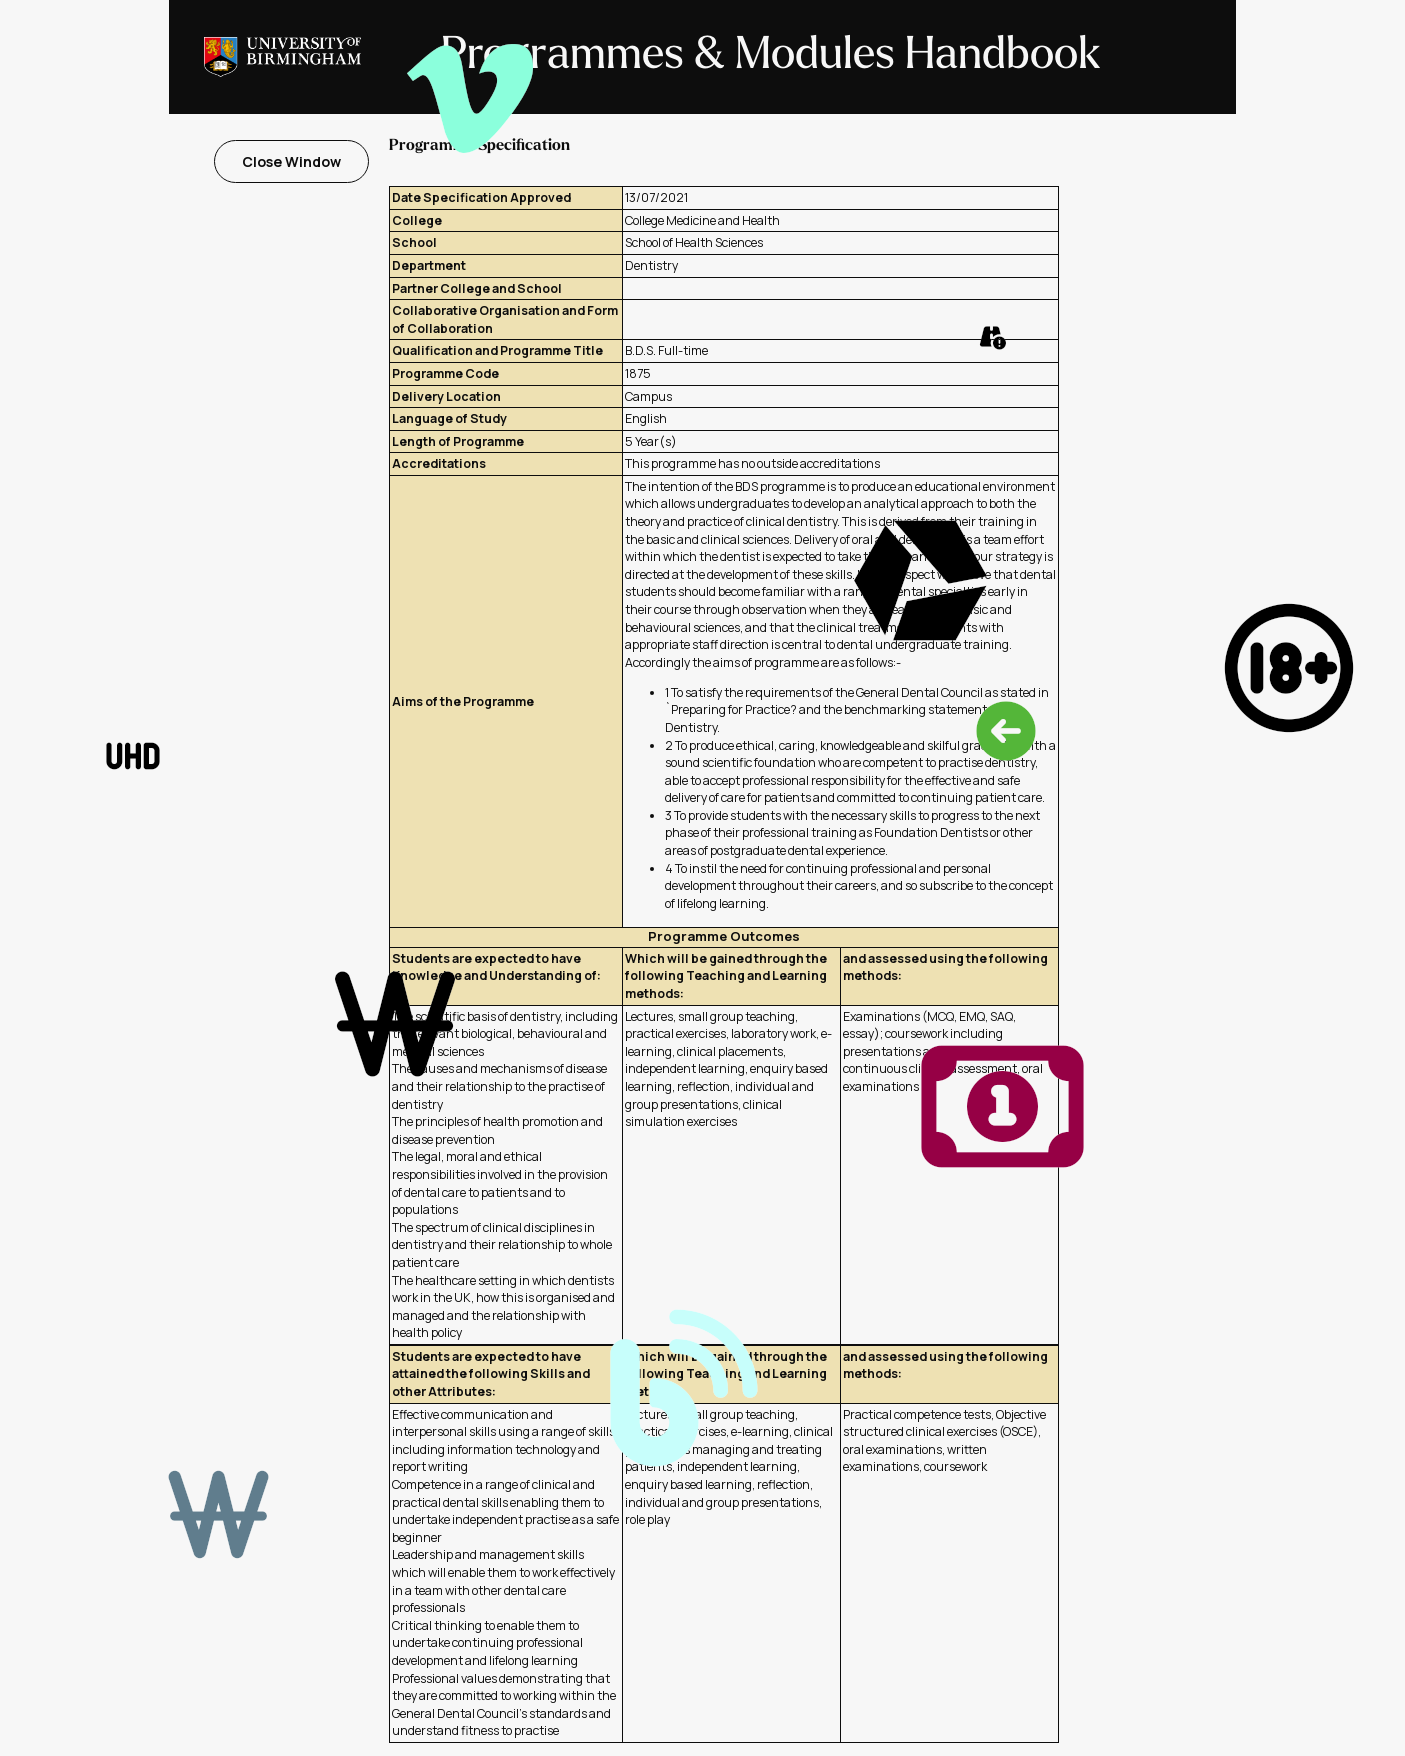 The width and height of the screenshot is (1405, 1756). What do you see at coordinates (679, 1388) in the screenshot?
I see `access blog or publishing platform` at bounding box center [679, 1388].